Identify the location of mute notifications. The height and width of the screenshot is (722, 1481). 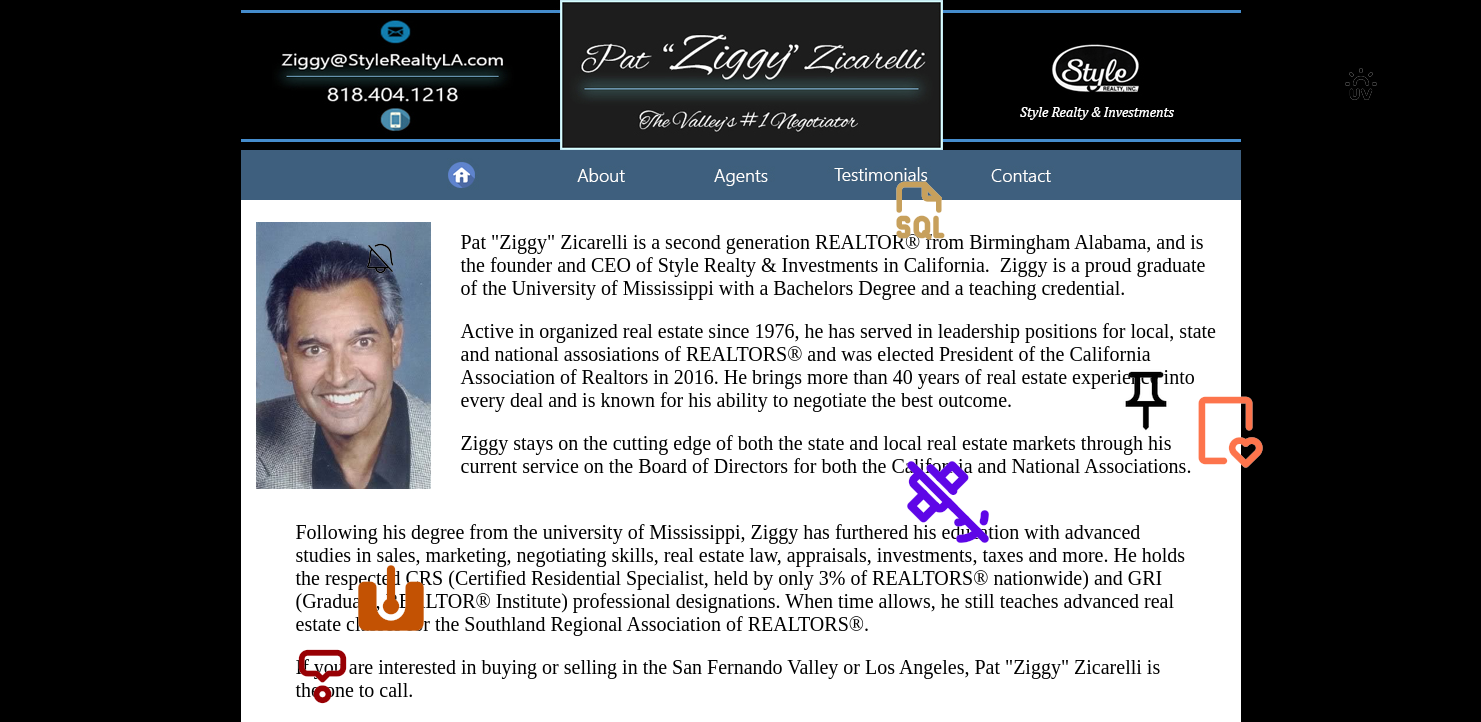
(380, 258).